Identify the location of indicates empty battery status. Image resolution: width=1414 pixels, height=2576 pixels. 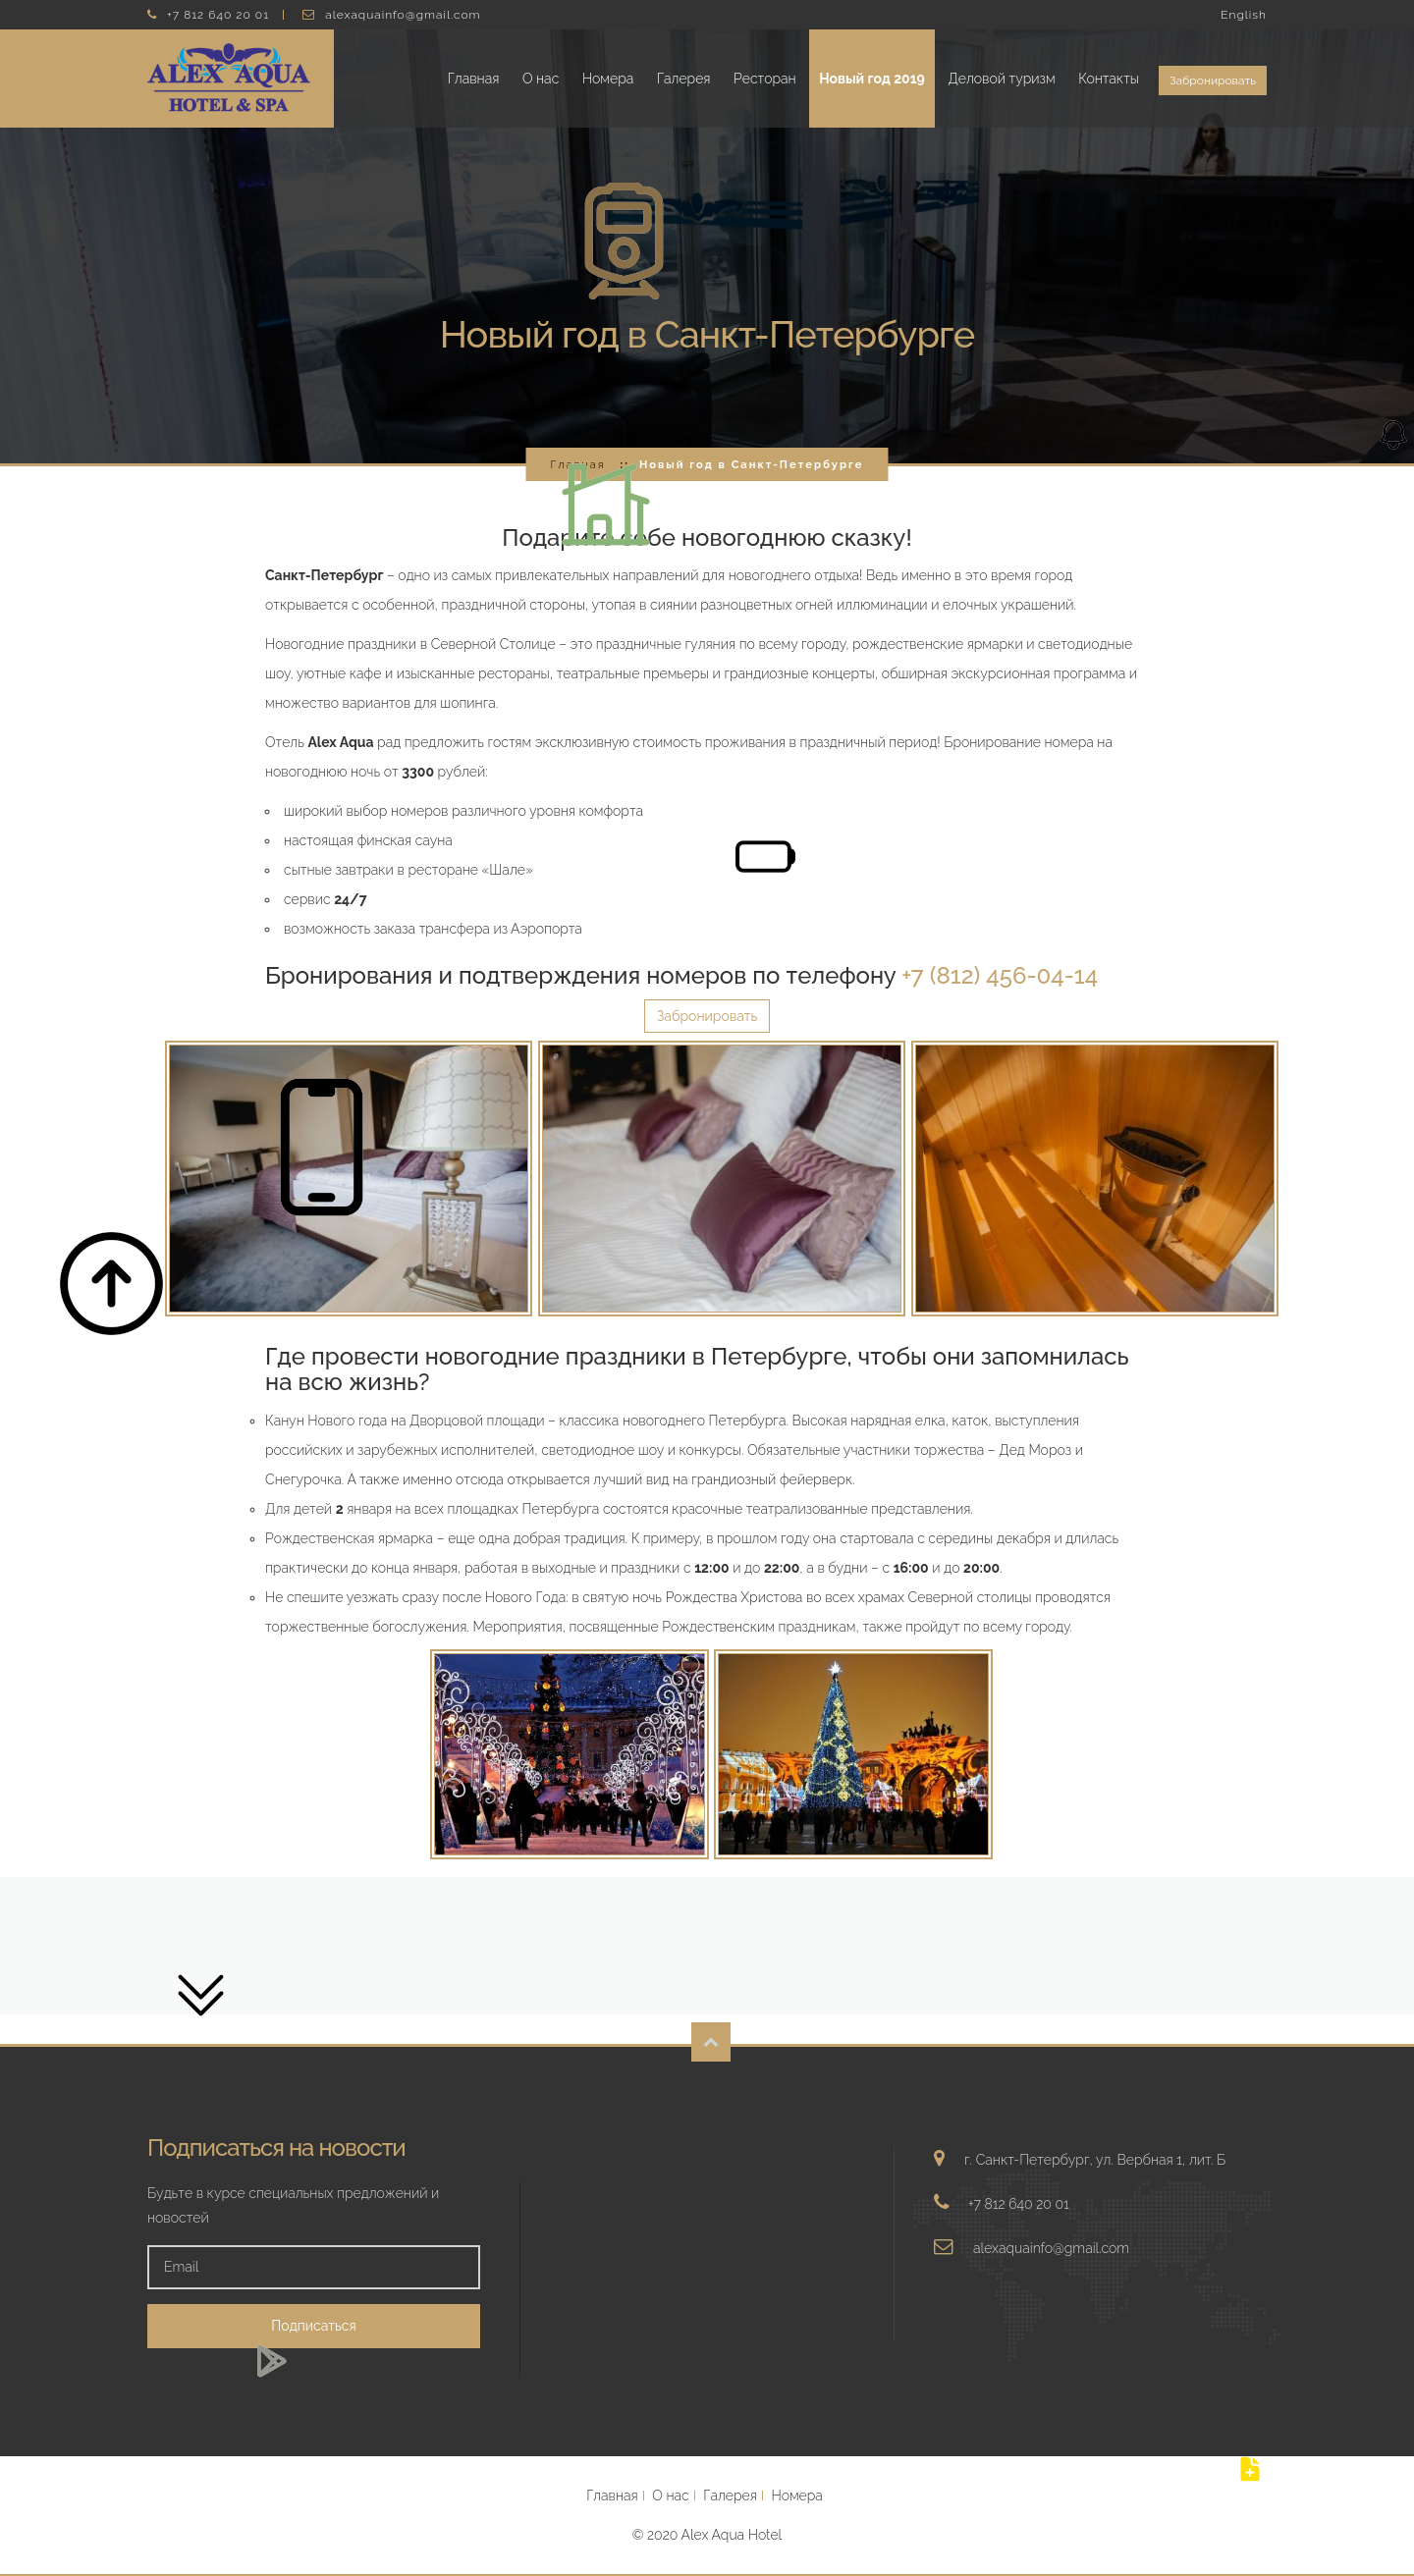
(765, 854).